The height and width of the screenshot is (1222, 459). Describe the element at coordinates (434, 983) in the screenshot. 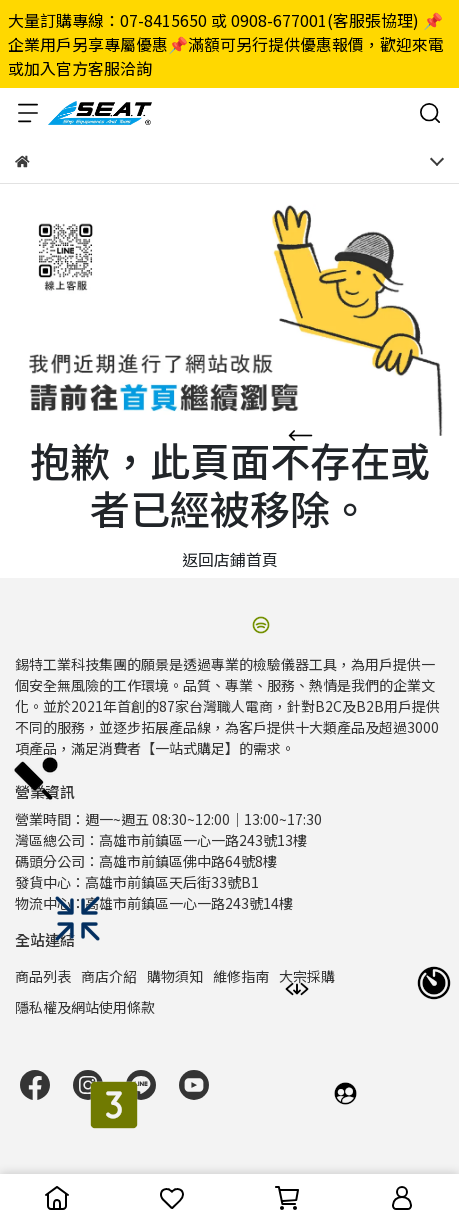

I see `set or start a timer` at that location.